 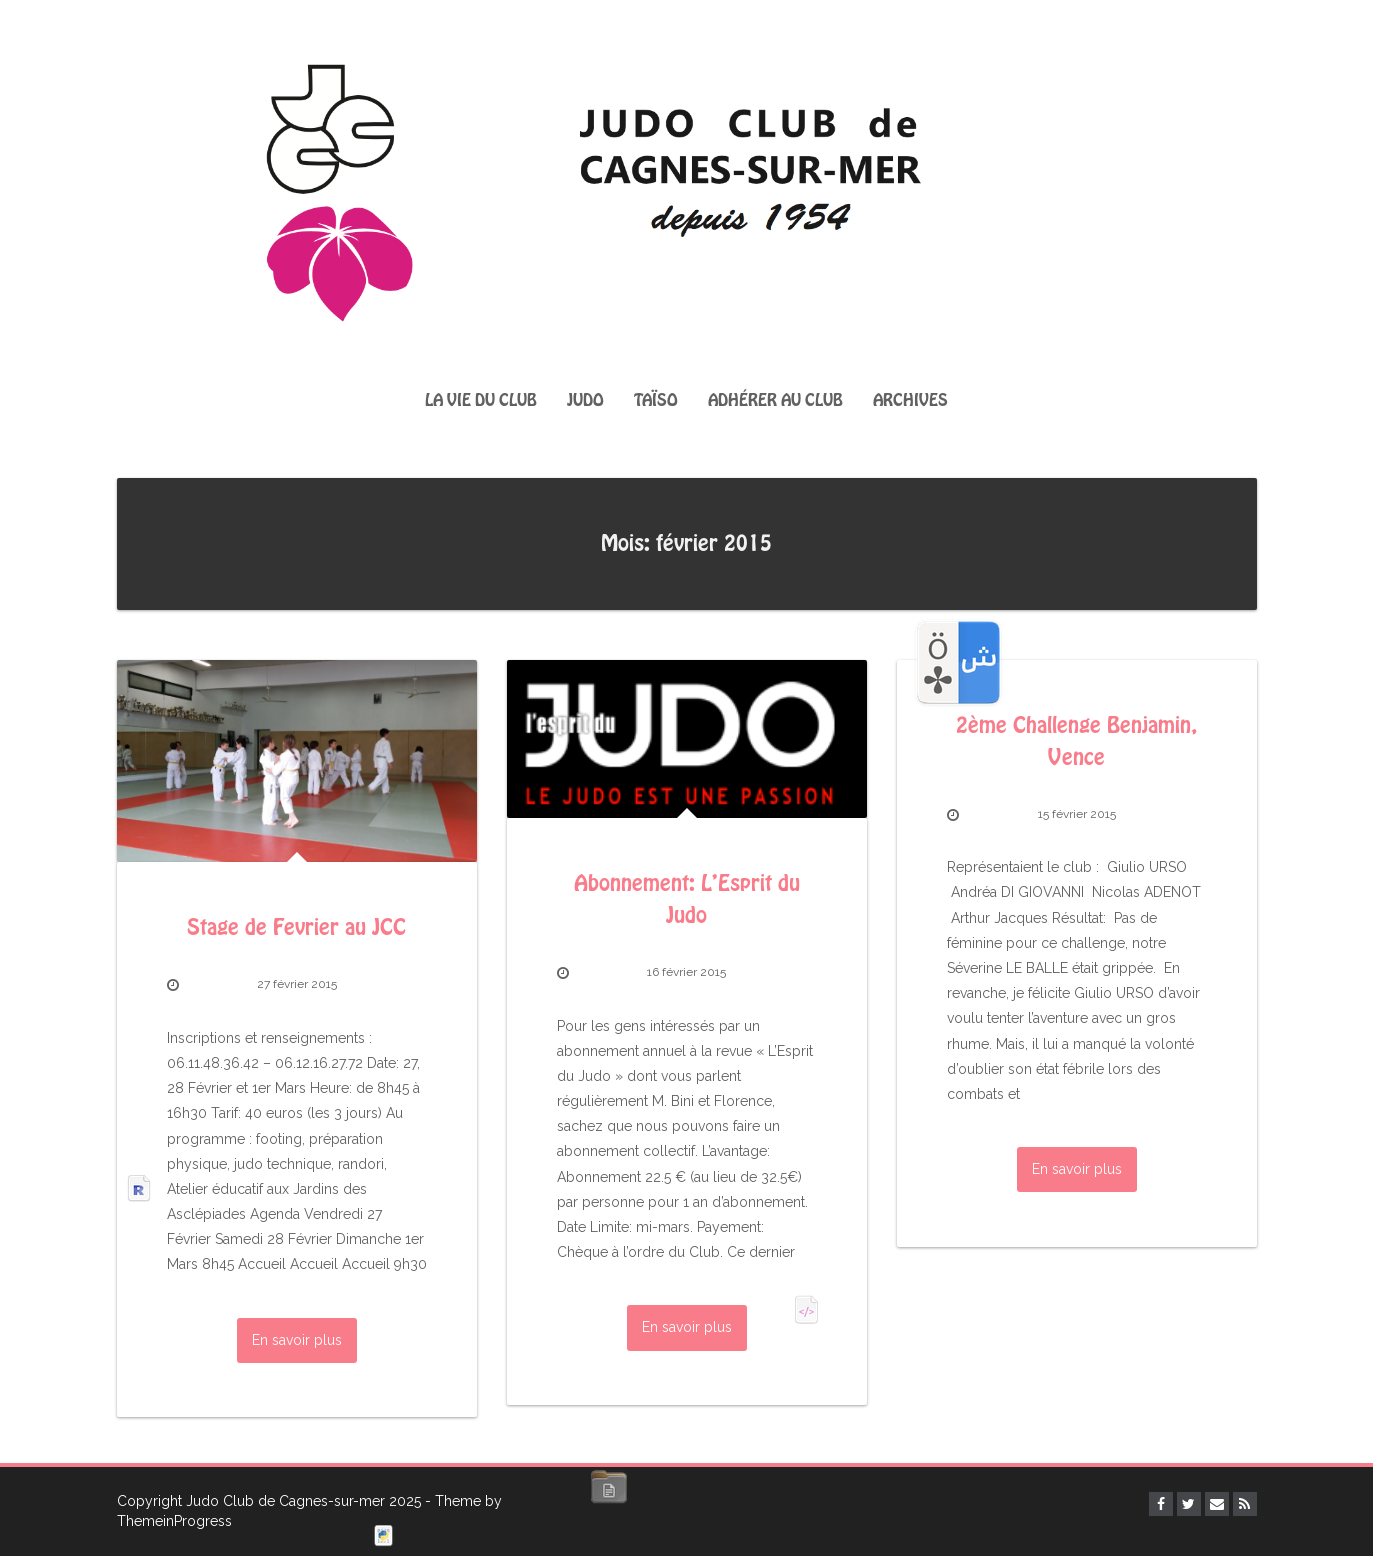 I want to click on open your documents folder, so click(x=609, y=1486).